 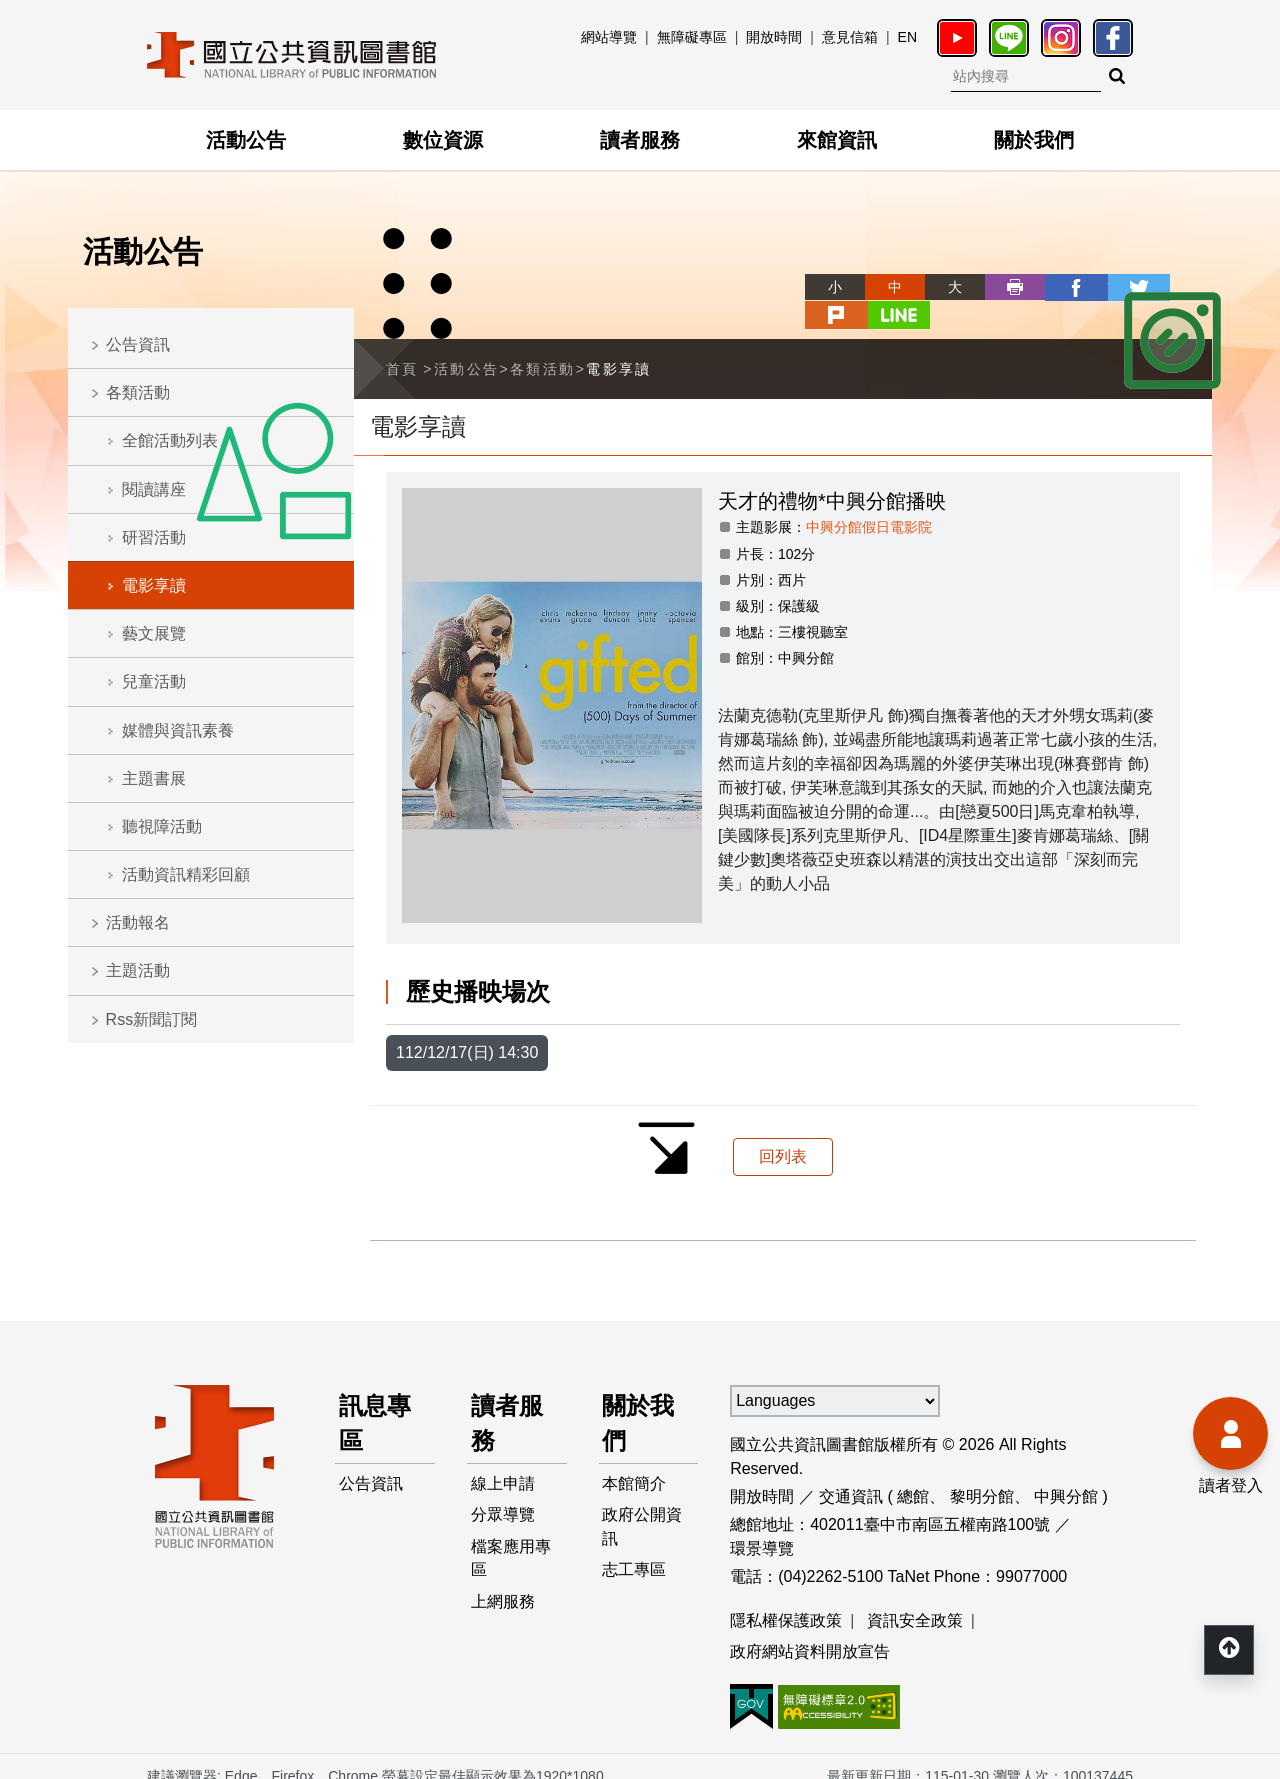 What do you see at coordinates (666, 1150) in the screenshot?
I see `move item to bottom-right corner` at bounding box center [666, 1150].